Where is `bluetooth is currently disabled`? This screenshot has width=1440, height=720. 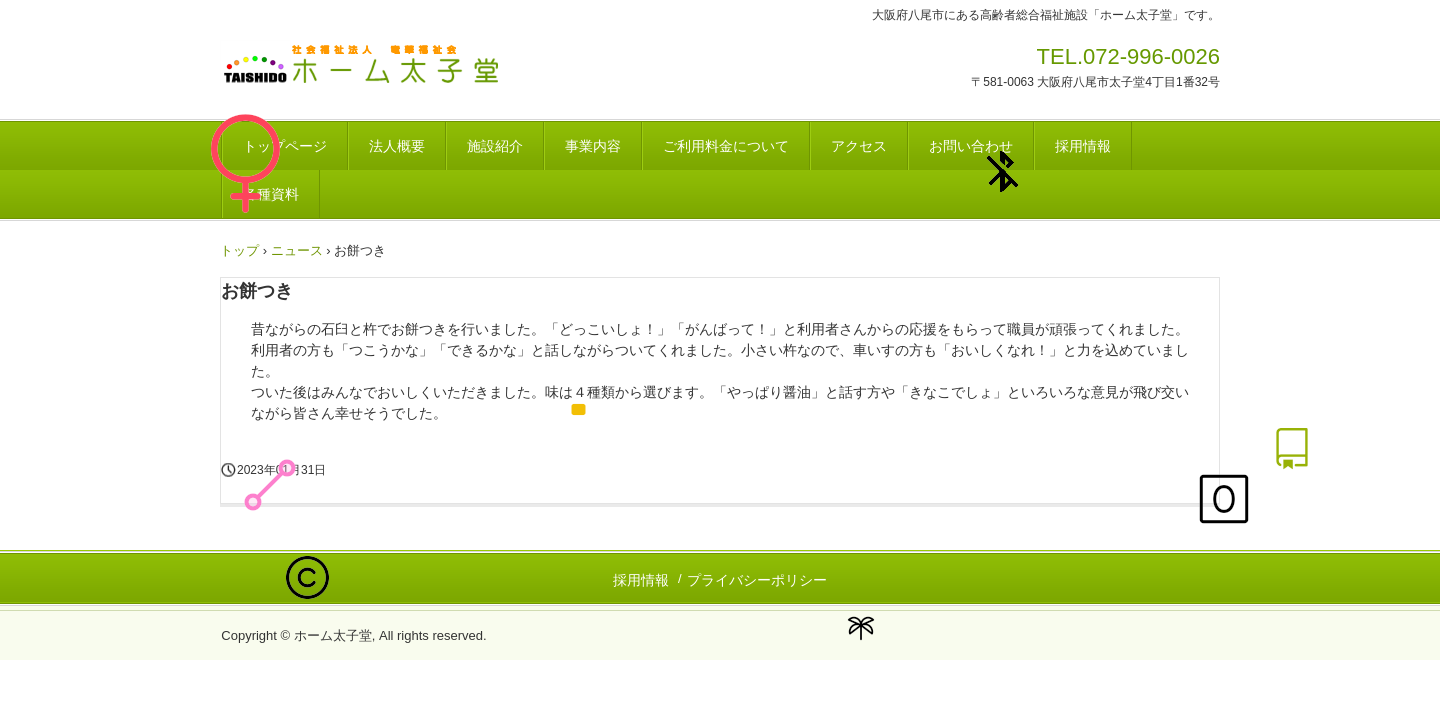 bluetooth is currently disabled is located at coordinates (1002, 171).